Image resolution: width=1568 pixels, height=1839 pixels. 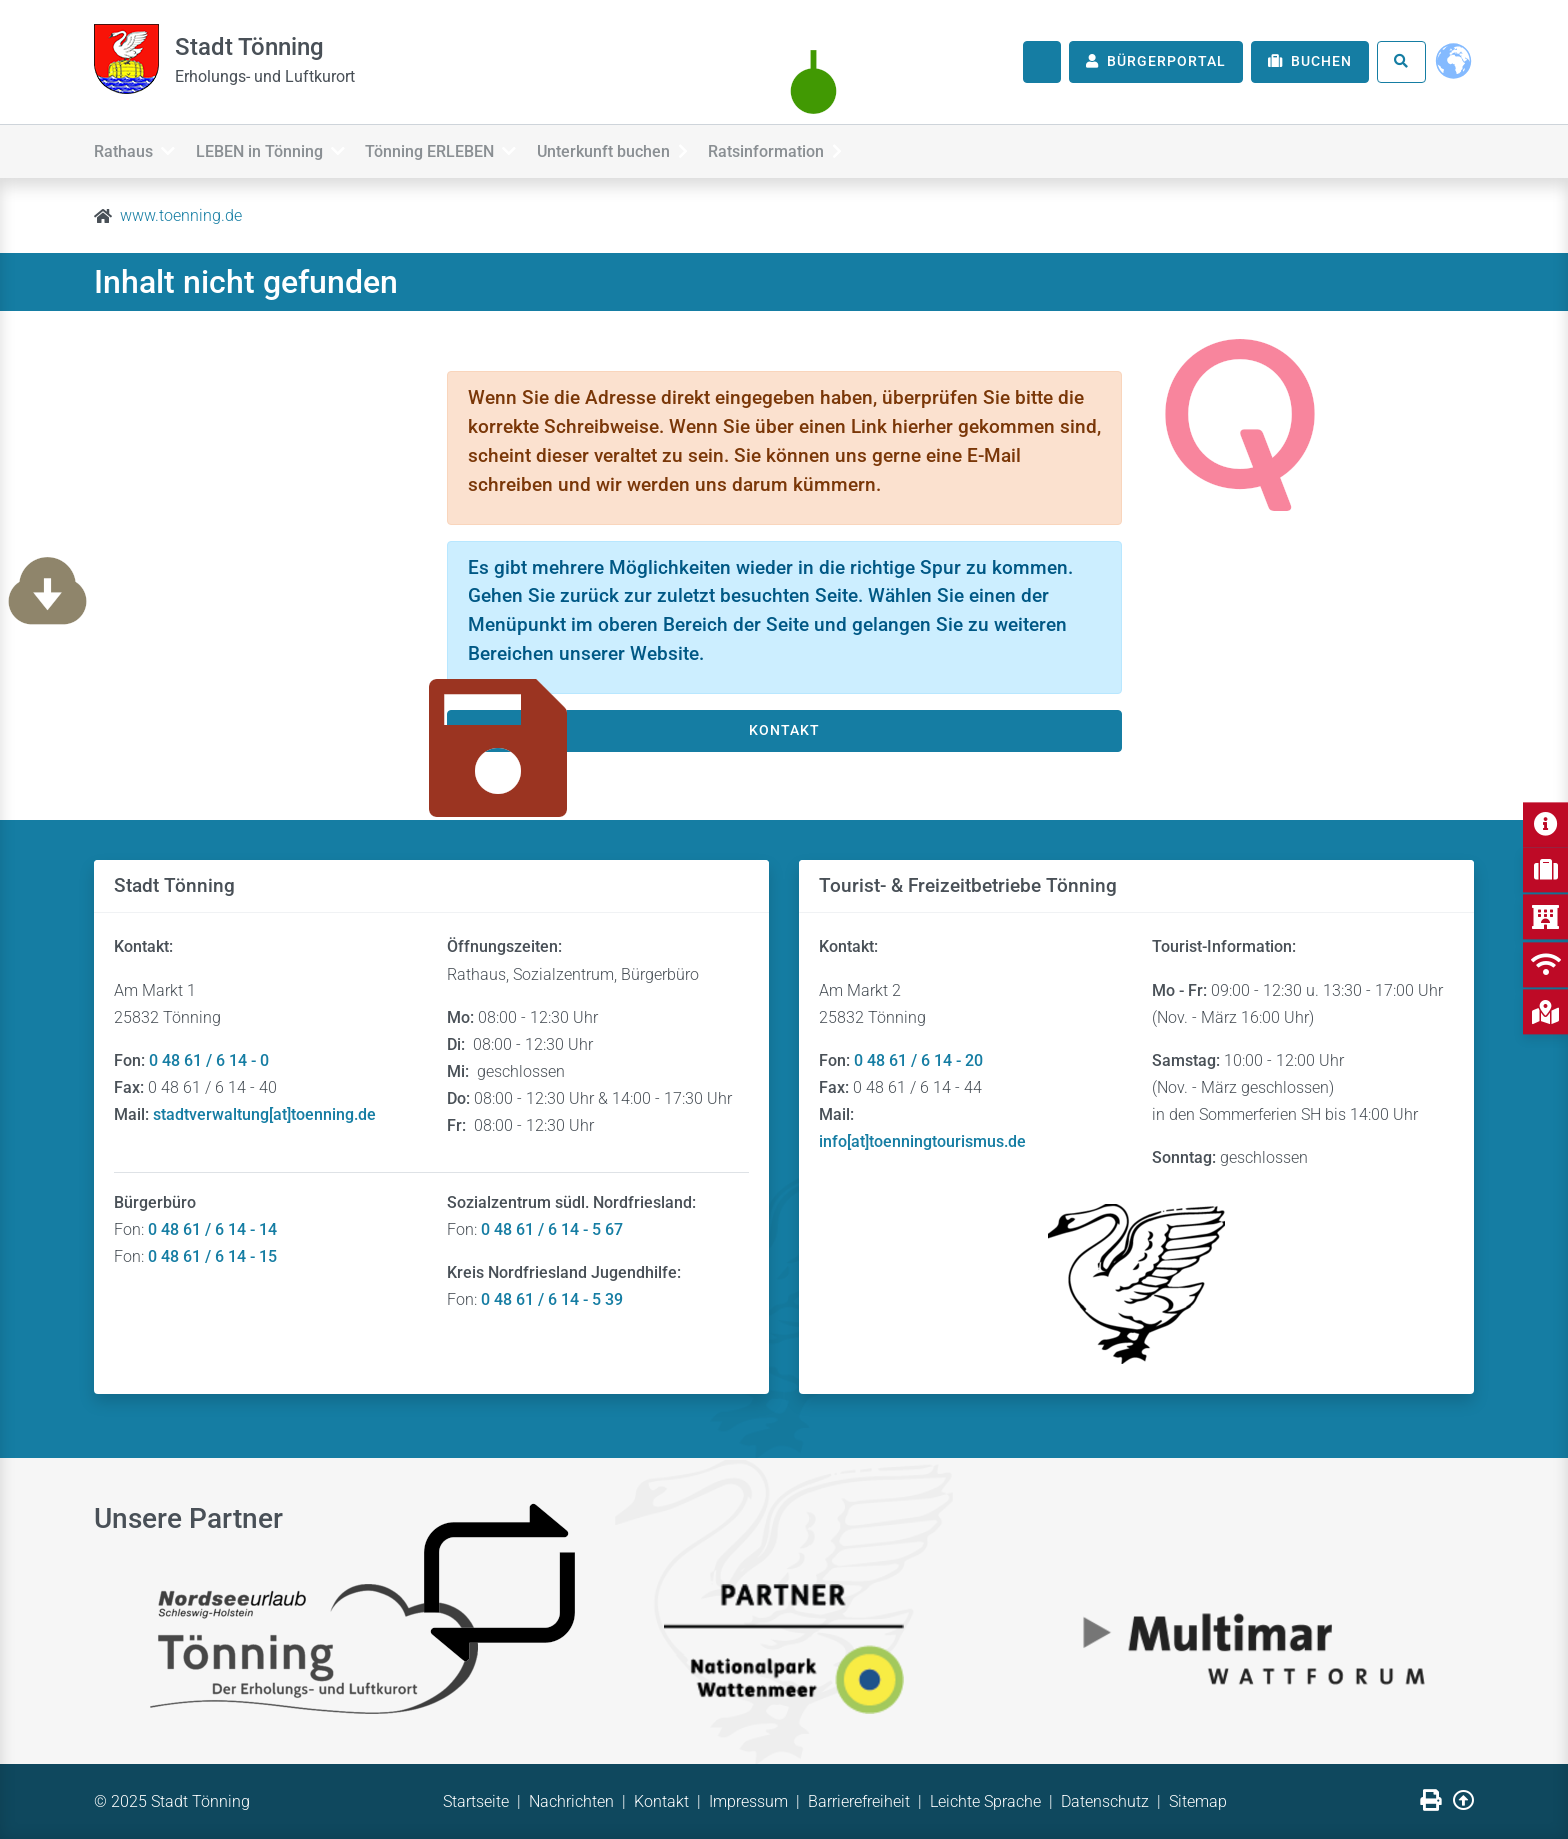 What do you see at coordinates (47, 592) in the screenshot?
I see `download file from cloud storage` at bounding box center [47, 592].